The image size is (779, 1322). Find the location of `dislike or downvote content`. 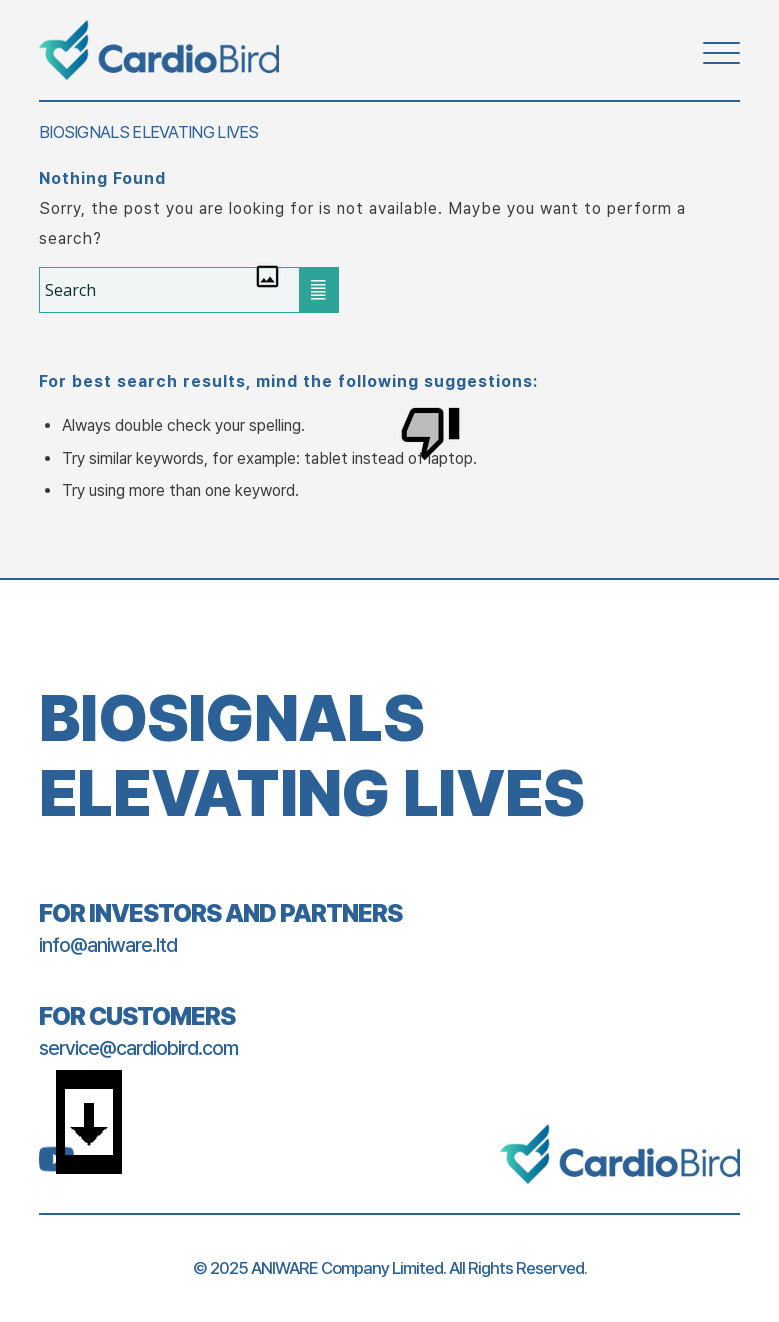

dislike or downvote content is located at coordinates (430, 431).